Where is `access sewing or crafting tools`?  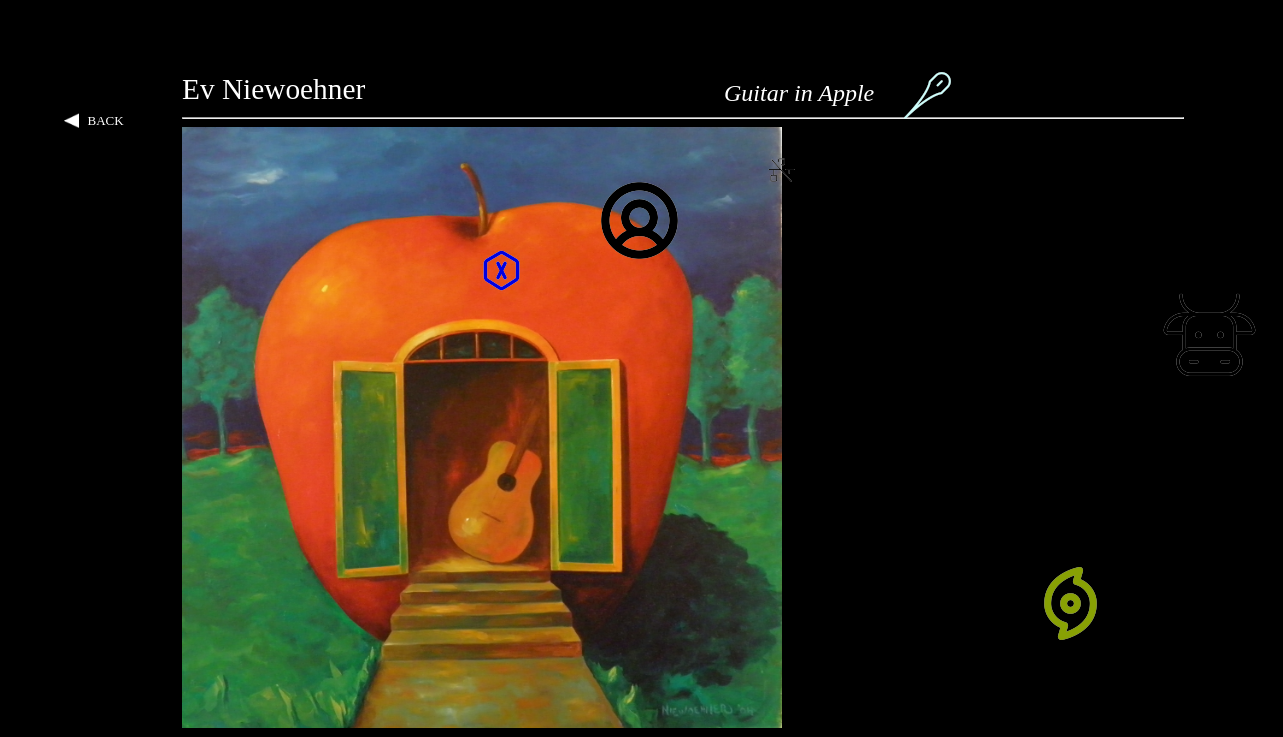 access sewing or crafting tools is located at coordinates (927, 95).